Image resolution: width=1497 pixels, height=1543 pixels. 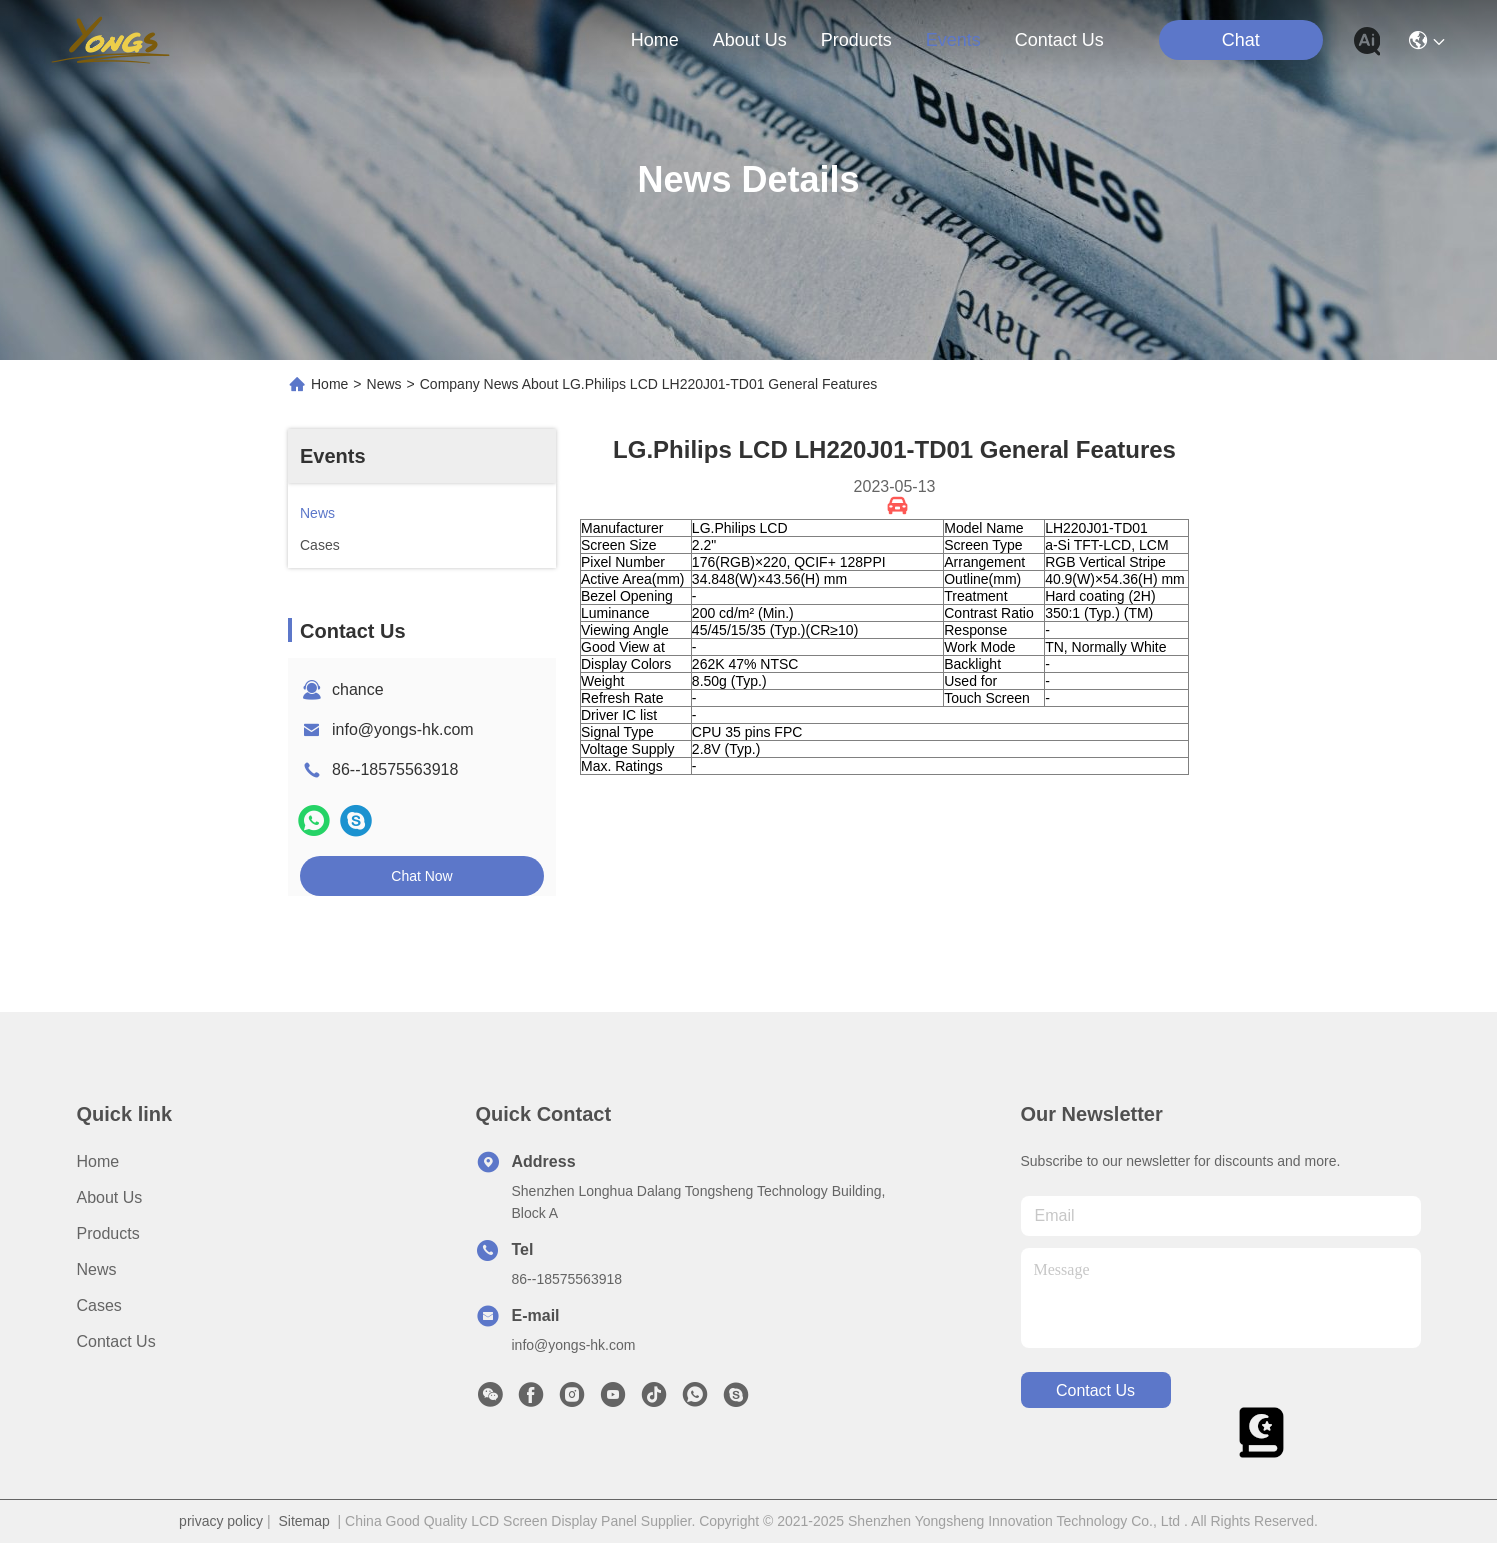 I want to click on access quran or islamic religious text, so click(x=1261, y=1432).